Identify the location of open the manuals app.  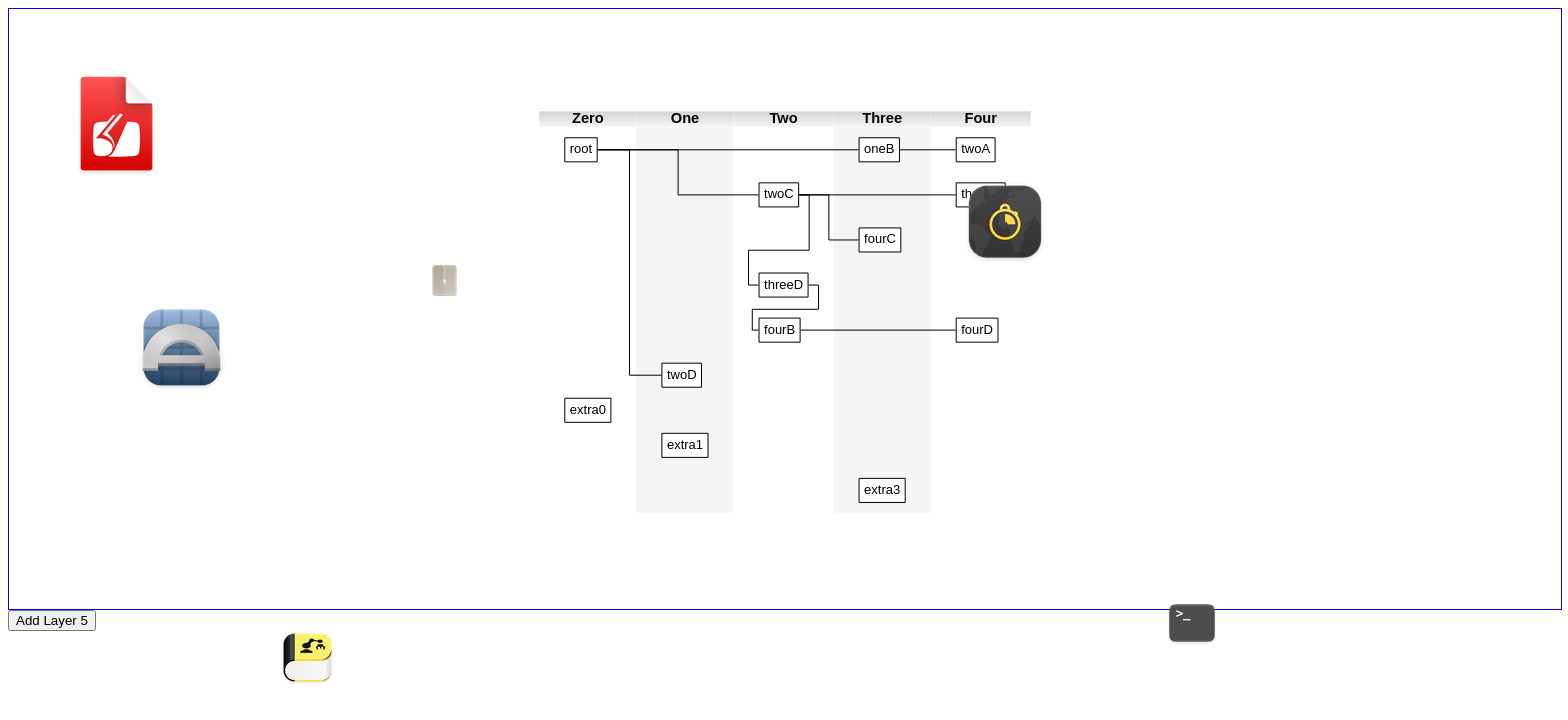
(307, 657).